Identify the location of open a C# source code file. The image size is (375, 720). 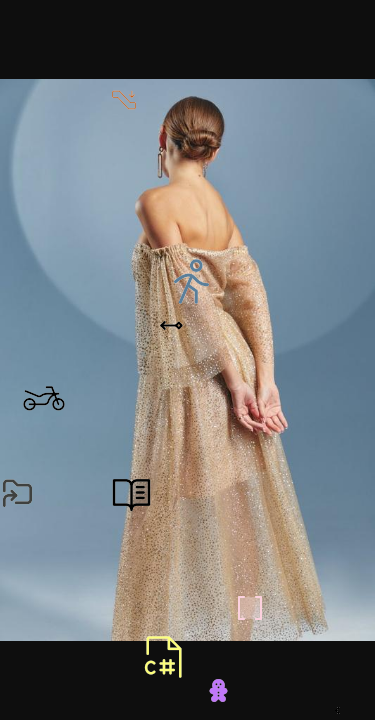
(164, 657).